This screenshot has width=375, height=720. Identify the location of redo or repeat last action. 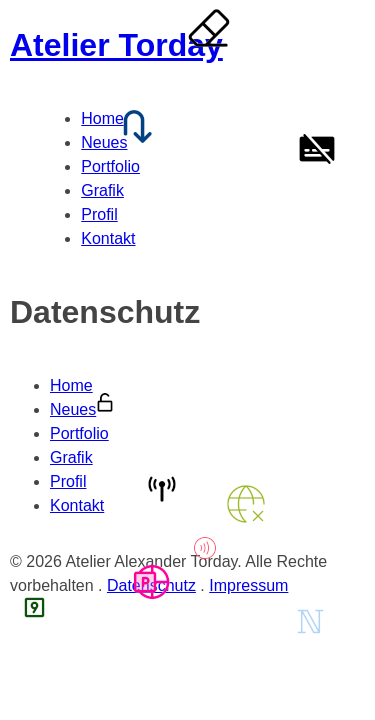
(136, 126).